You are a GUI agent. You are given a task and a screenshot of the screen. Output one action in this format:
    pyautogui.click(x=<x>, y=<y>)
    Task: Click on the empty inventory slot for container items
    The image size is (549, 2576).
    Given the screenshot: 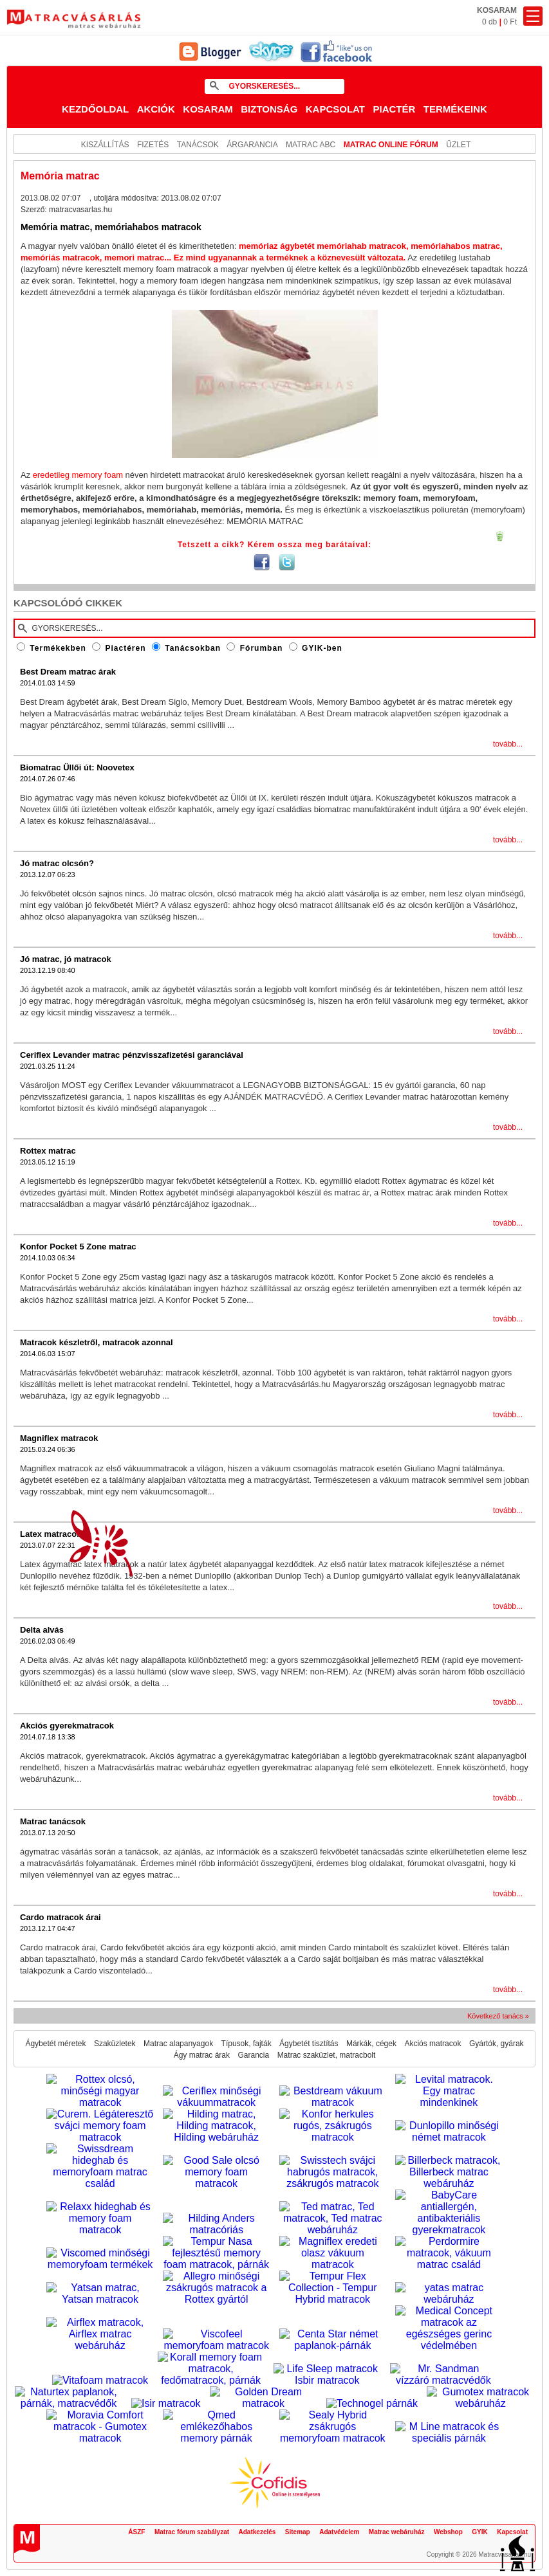 What is the action you would take?
    pyautogui.click(x=499, y=536)
    